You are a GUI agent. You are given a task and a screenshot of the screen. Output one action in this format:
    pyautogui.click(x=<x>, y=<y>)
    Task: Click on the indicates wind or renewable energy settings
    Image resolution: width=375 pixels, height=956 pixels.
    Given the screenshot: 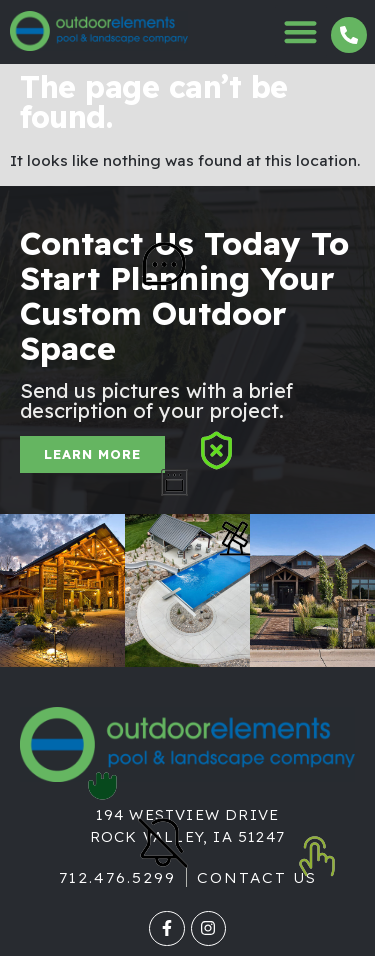 What is the action you would take?
    pyautogui.click(x=235, y=539)
    